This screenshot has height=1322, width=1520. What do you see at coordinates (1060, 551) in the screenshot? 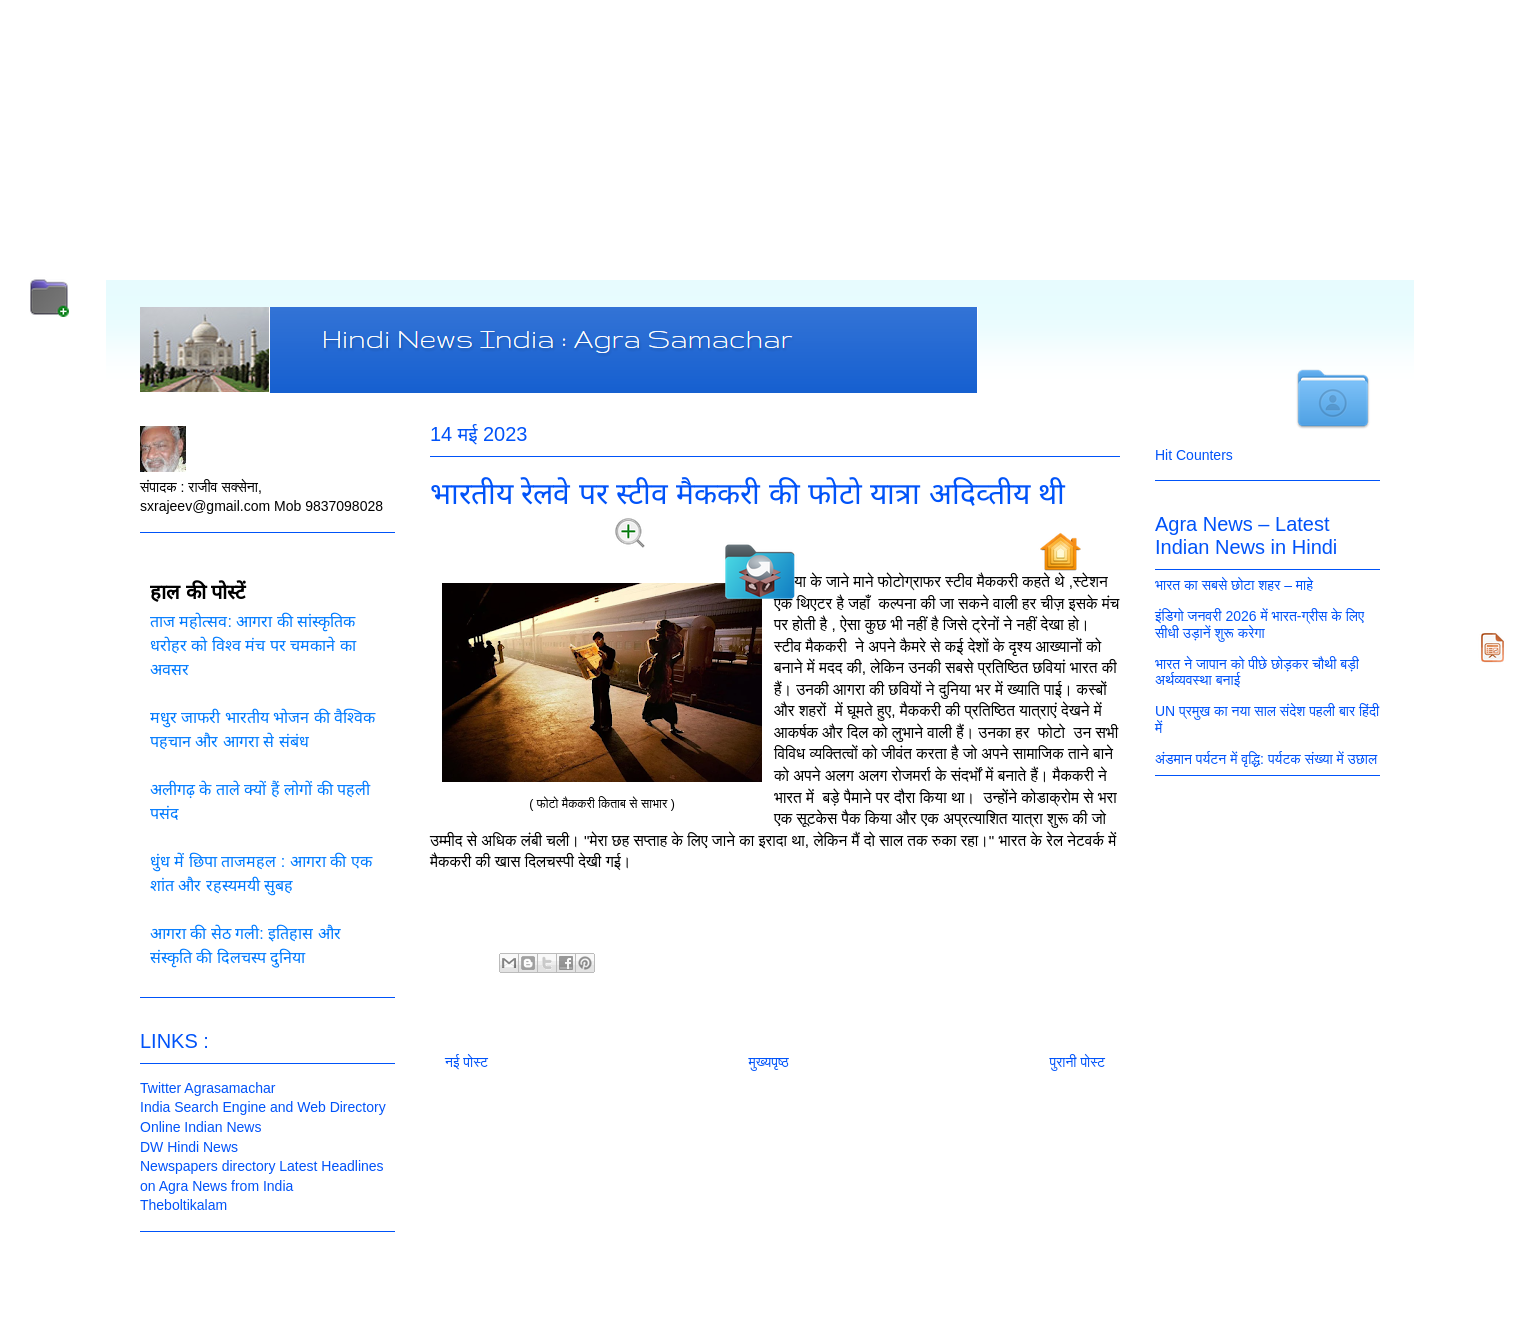
I see `open home settings or preferences` at bounding box center [1060, 551].